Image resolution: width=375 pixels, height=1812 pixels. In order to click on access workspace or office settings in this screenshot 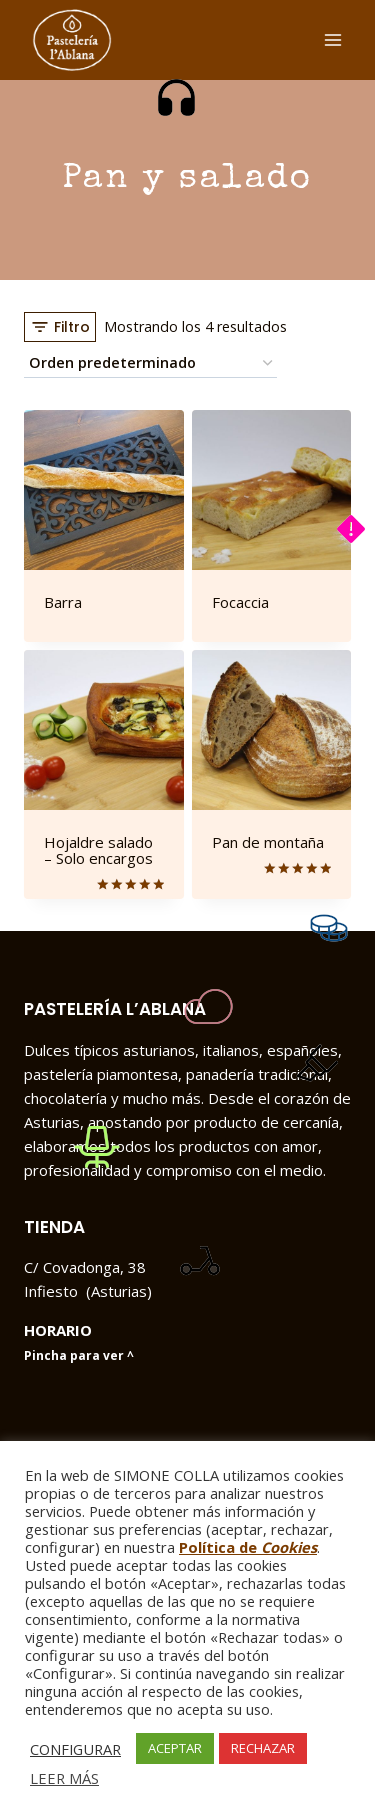, I will do `click(97, 1147)`.